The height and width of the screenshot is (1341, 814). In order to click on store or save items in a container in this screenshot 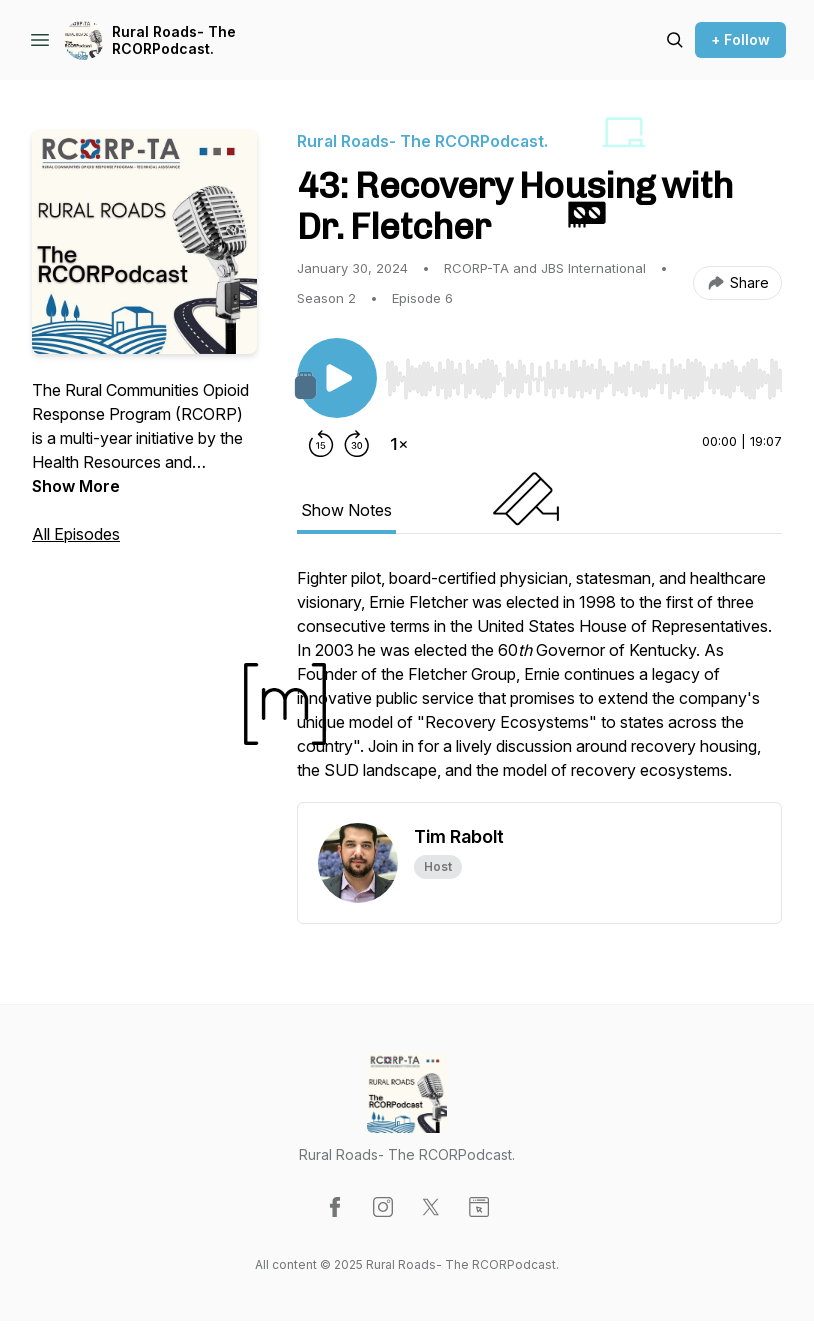, I will do `click(305, 385)`.